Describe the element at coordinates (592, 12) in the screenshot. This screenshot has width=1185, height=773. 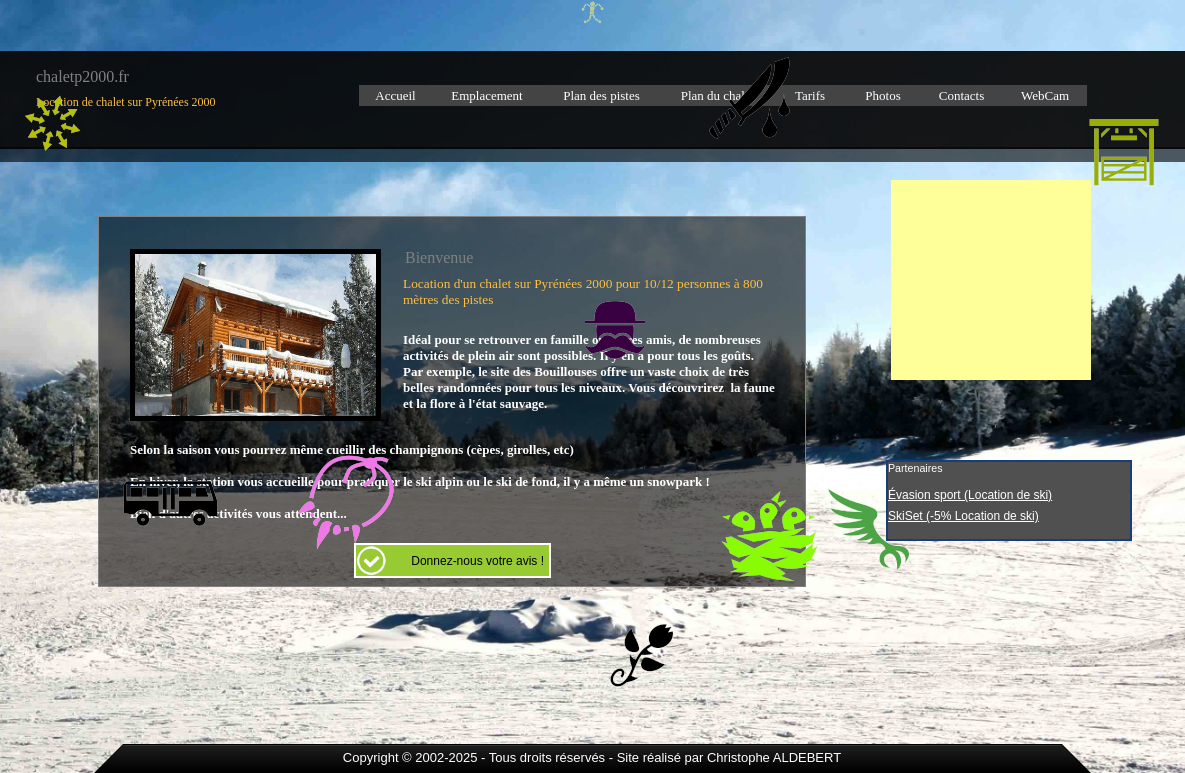
I see `access puppet or marionette controls` at that location.